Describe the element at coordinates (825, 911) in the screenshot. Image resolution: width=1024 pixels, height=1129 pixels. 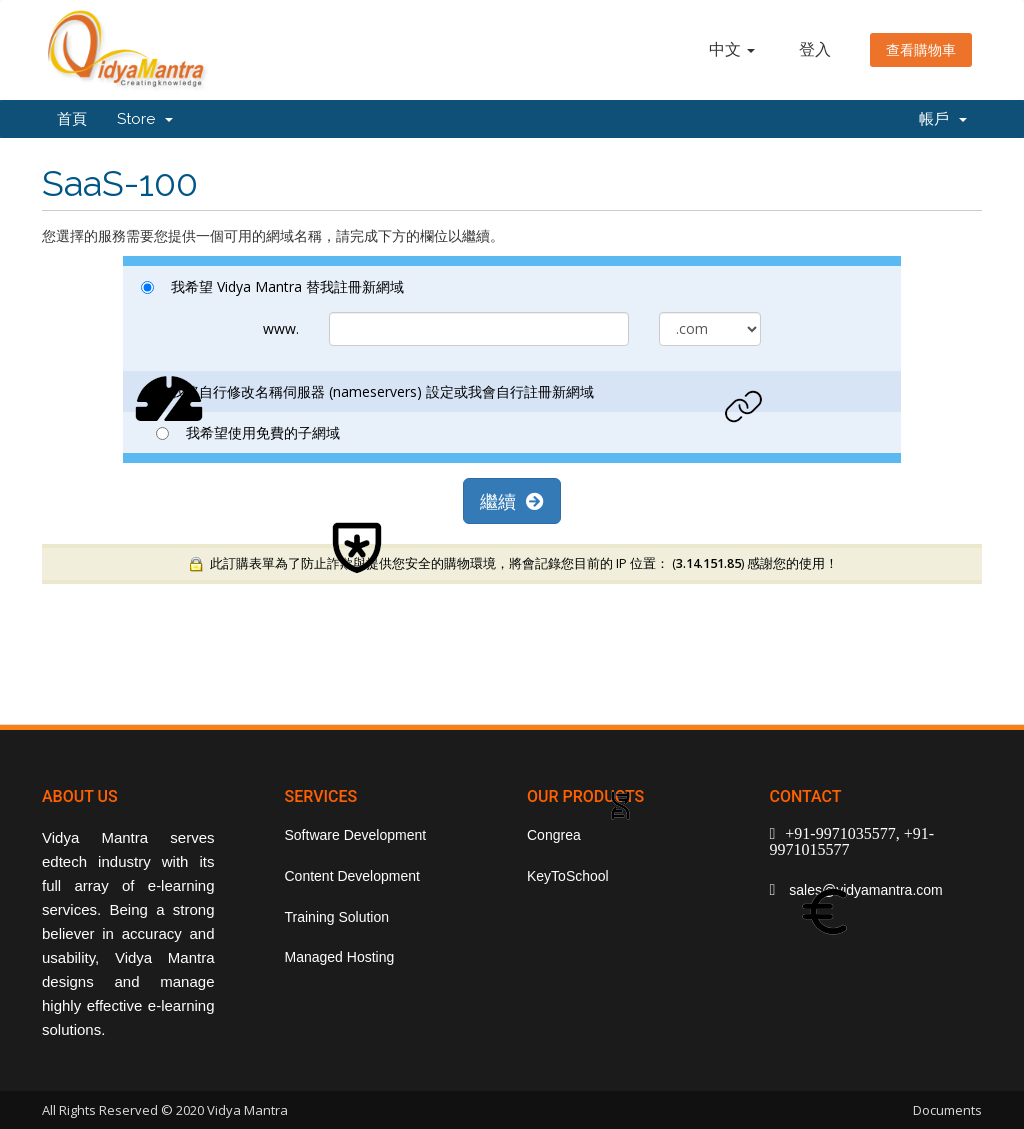
I see `view pricing in euros` at that location.